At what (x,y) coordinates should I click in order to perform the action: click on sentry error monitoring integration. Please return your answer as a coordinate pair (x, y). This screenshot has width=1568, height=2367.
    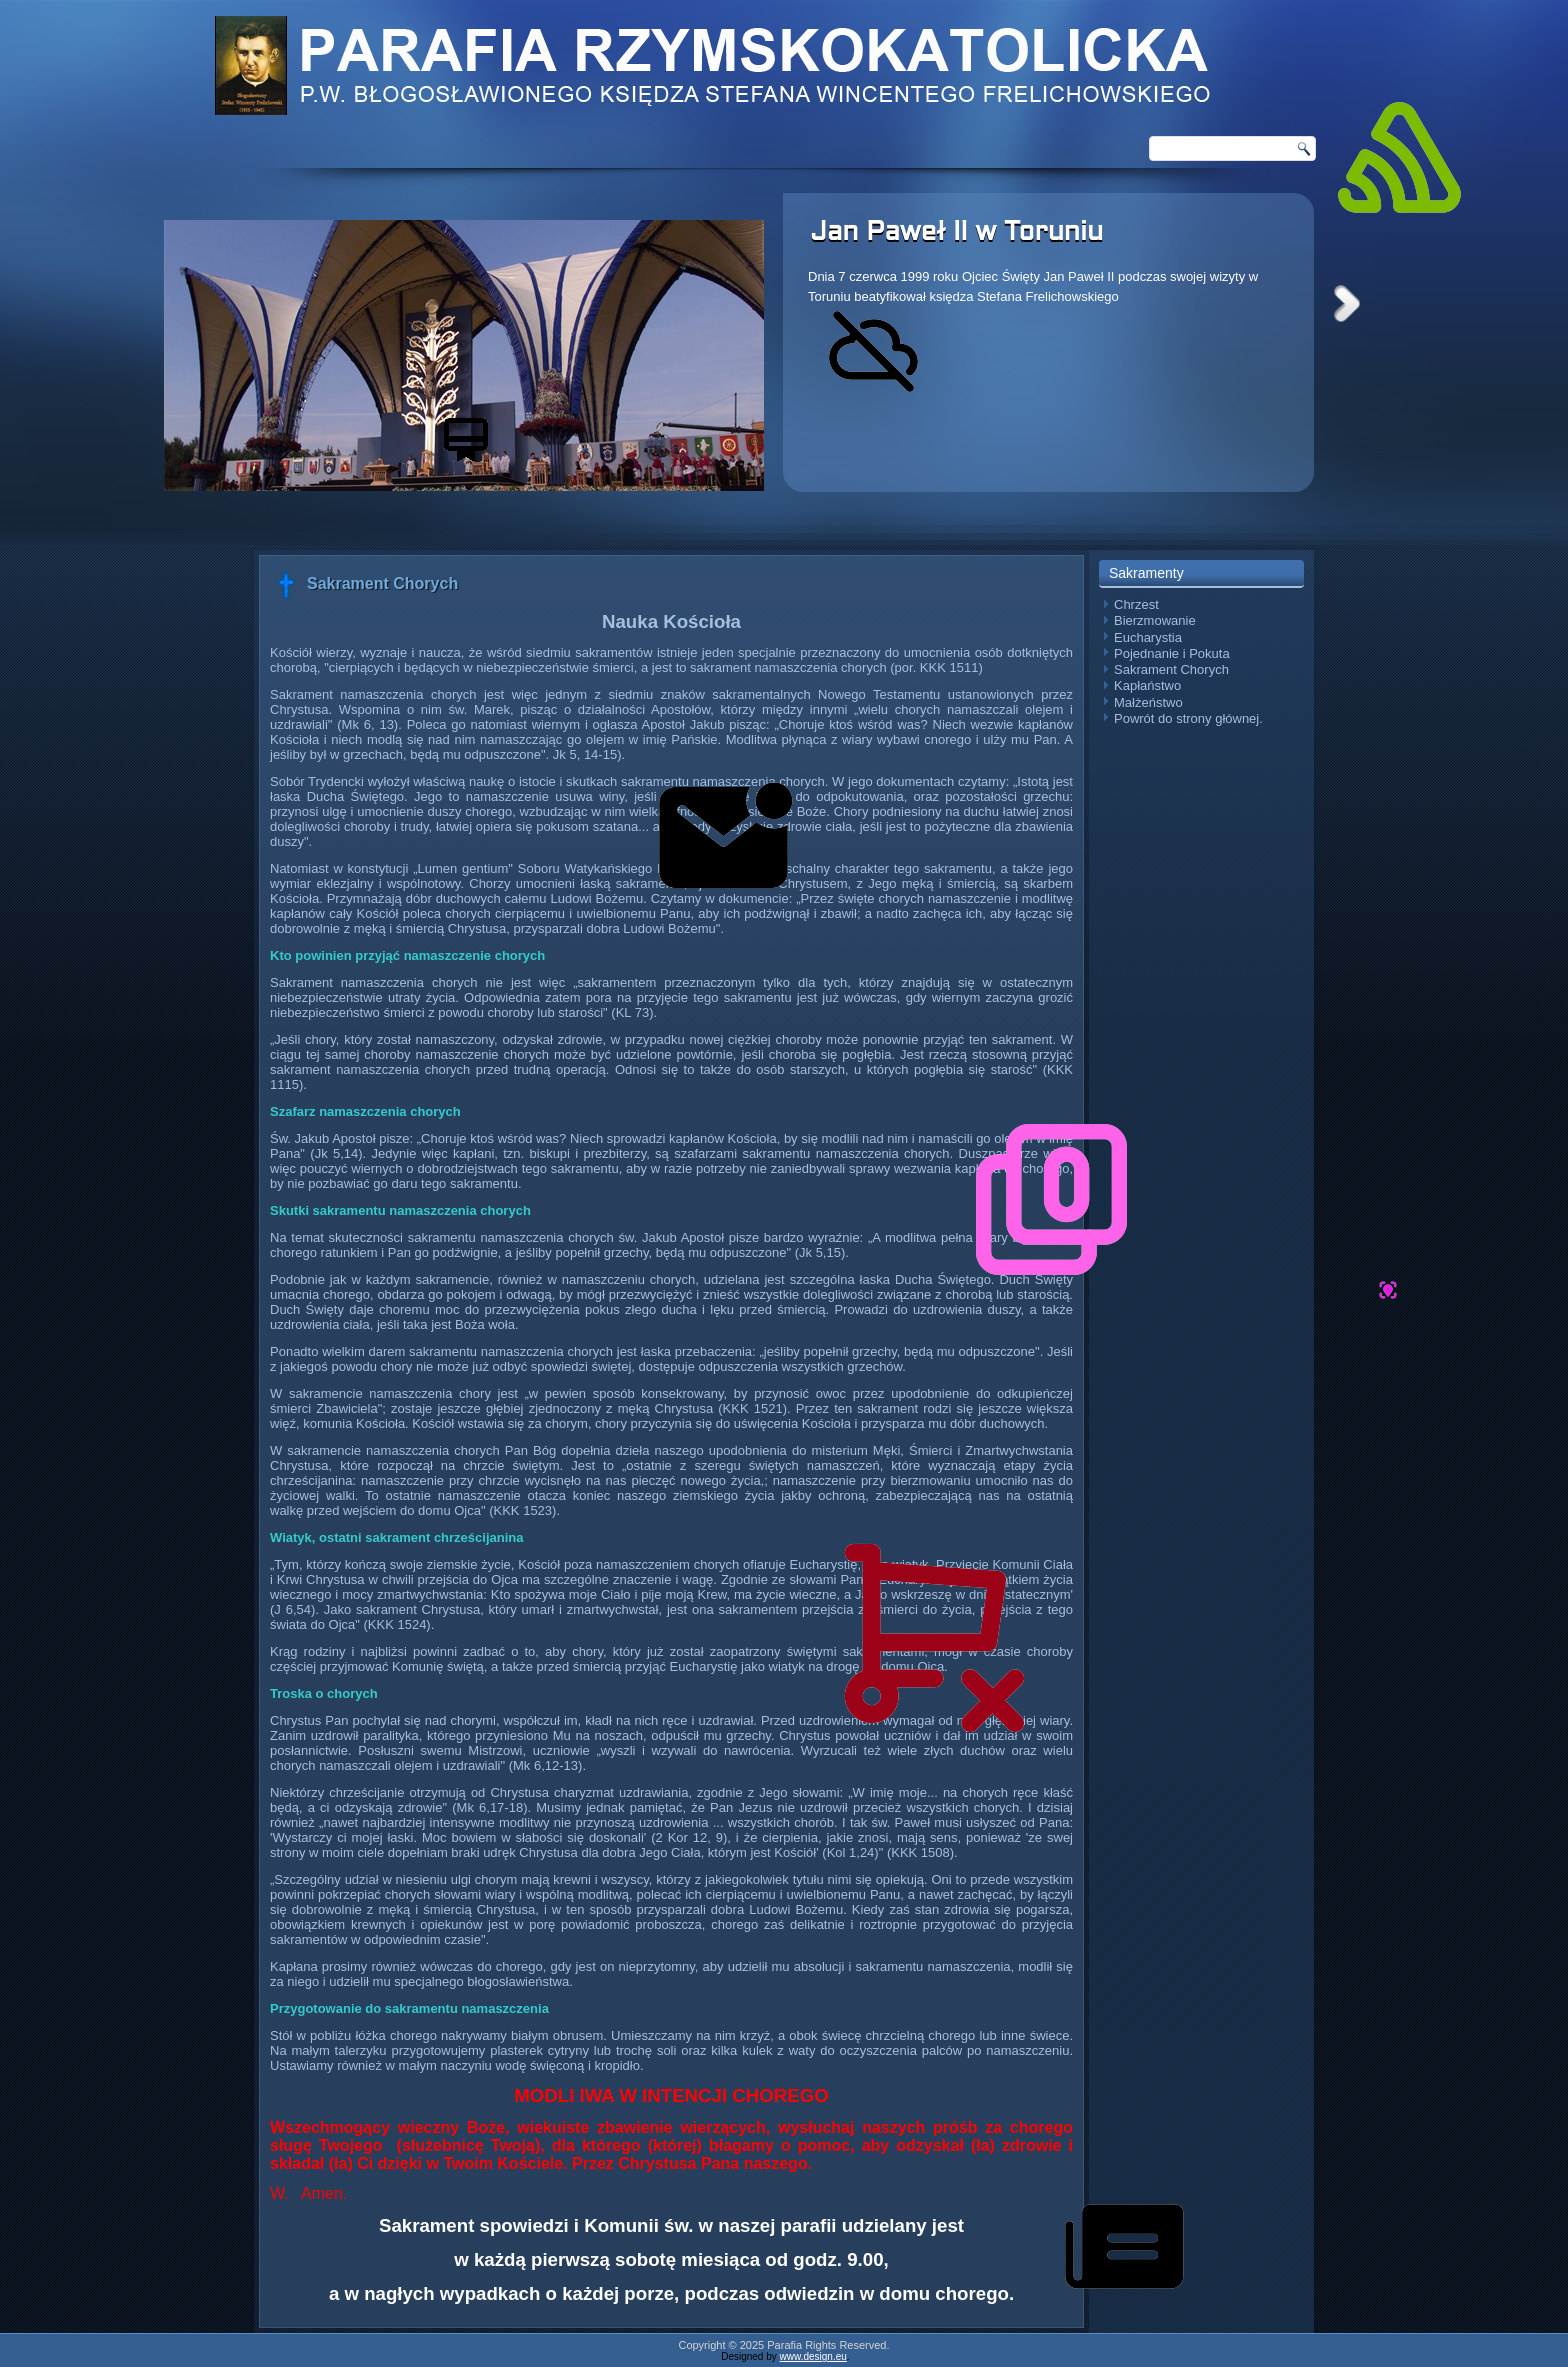
    Looking at the image, I should click on (1399, 157).